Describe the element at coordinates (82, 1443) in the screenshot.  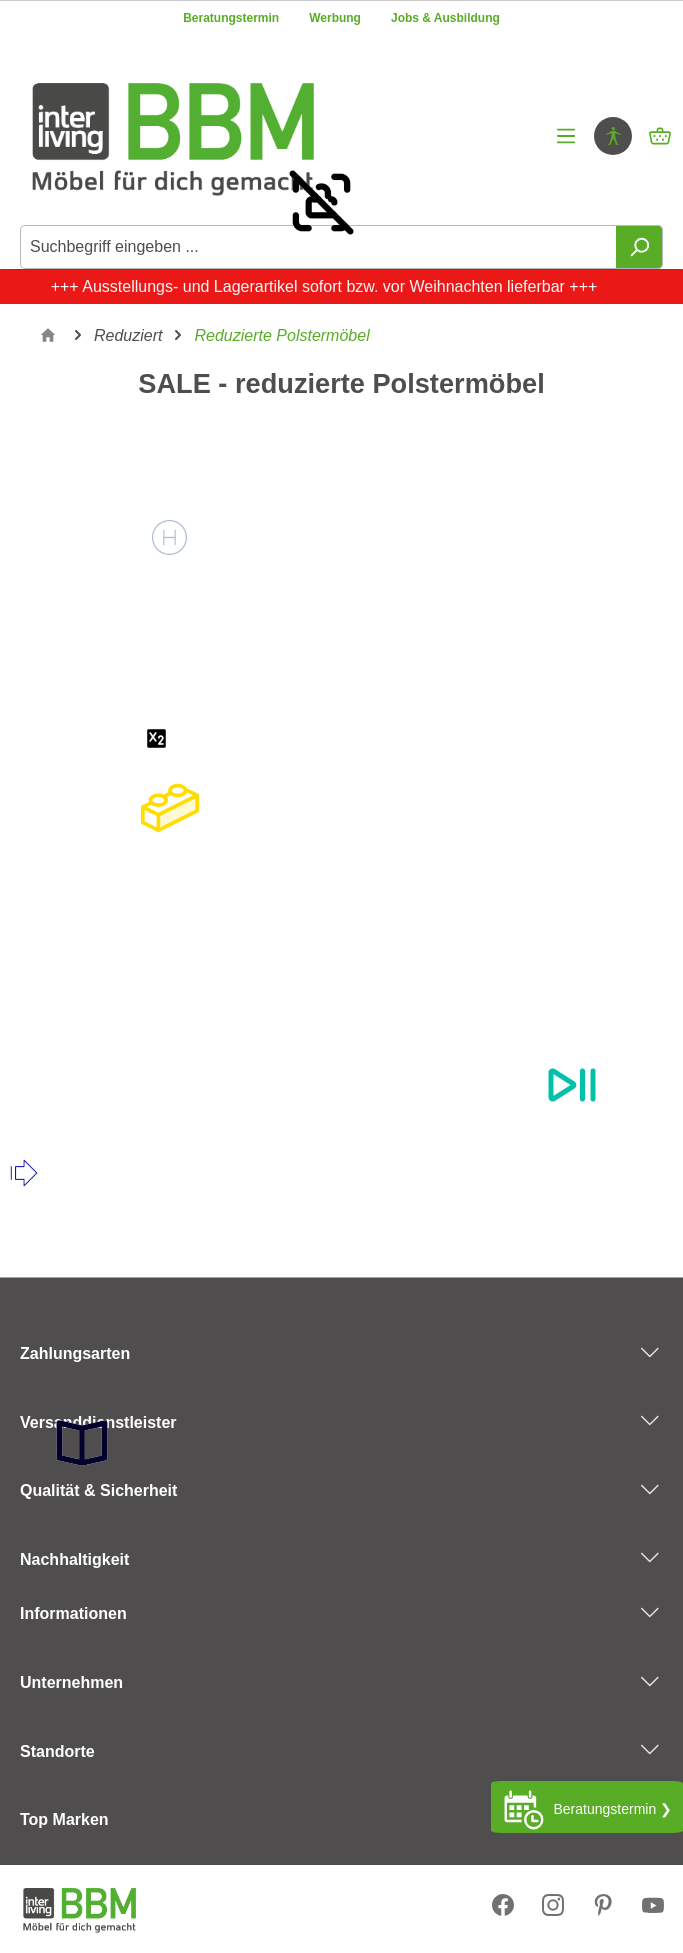
I see `open reading mode or e-book reader` at that location.